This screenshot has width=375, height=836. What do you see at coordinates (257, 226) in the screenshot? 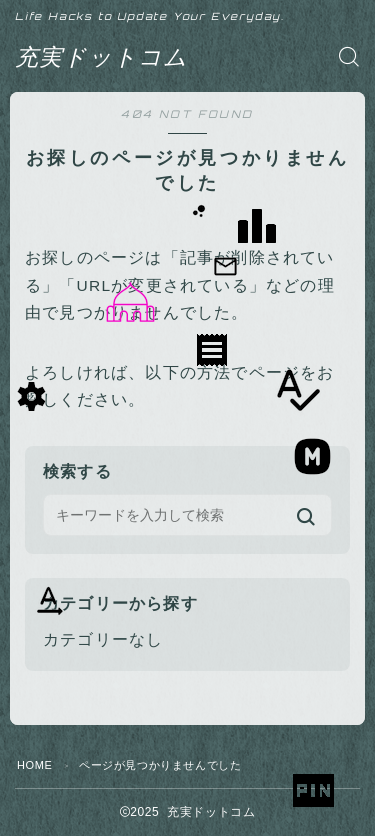
I see `view leaderboard rankings` at bounding box center [257, 226].